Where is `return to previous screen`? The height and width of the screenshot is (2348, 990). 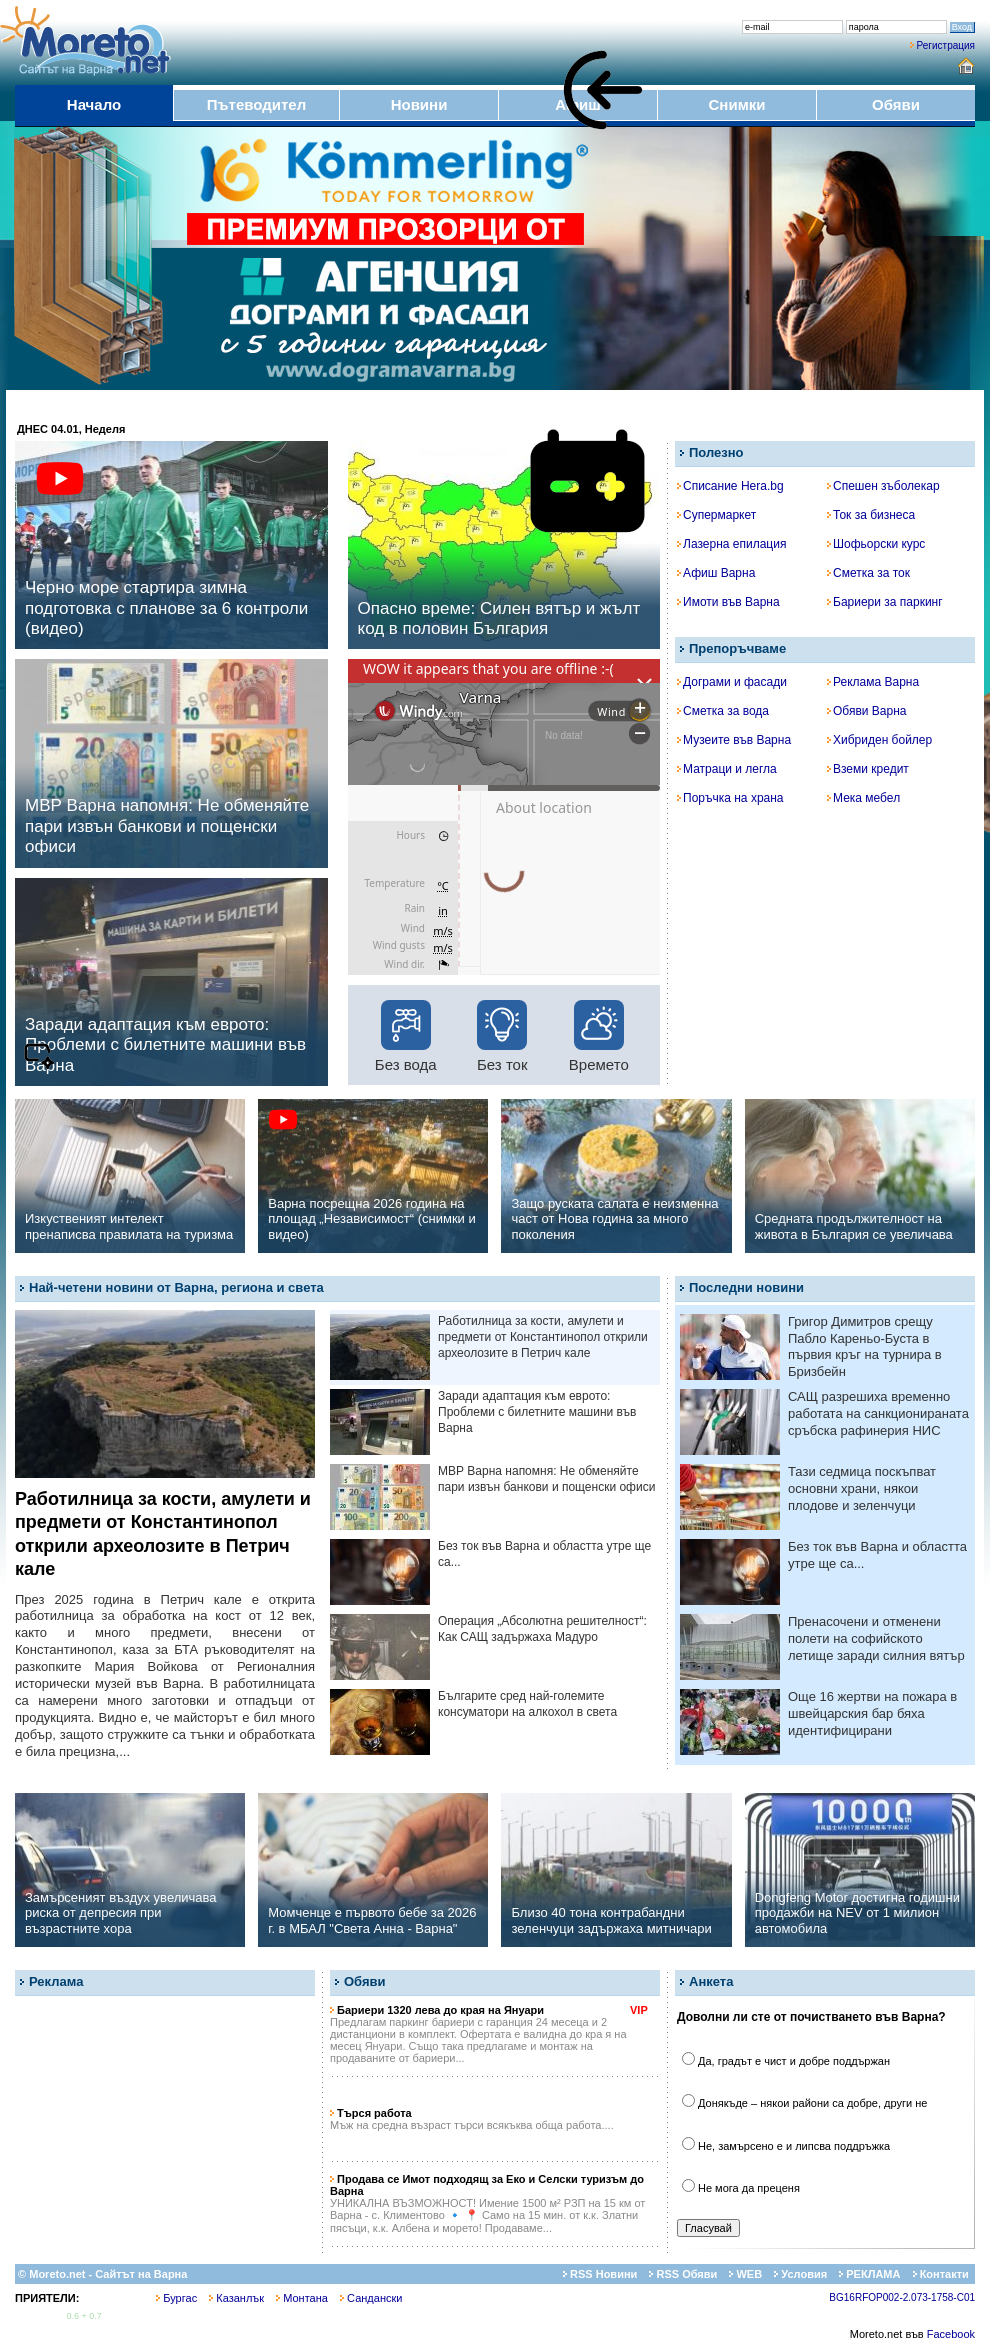 return to previous screen is located at coordinates (603, 90).